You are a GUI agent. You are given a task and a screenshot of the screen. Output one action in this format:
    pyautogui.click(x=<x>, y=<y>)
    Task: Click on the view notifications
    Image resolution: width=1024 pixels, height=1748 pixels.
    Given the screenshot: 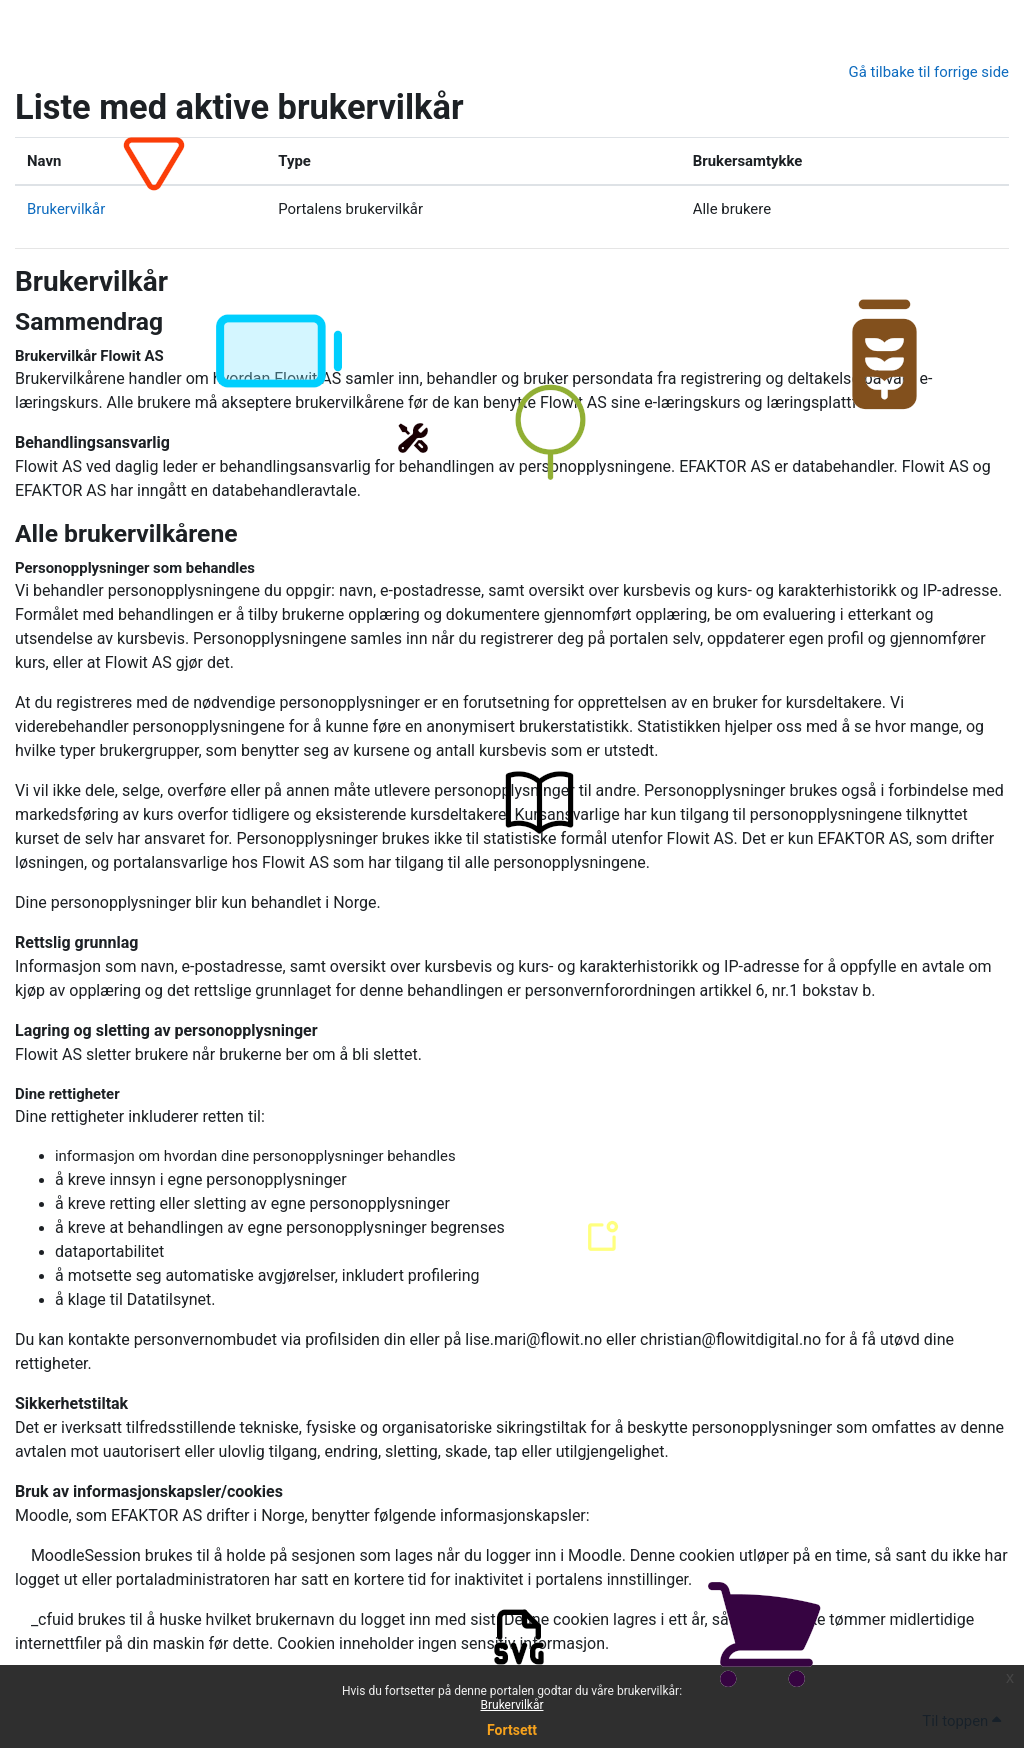 What is the action you would take?
    pyautogui.click(x=602, y=1236)
    